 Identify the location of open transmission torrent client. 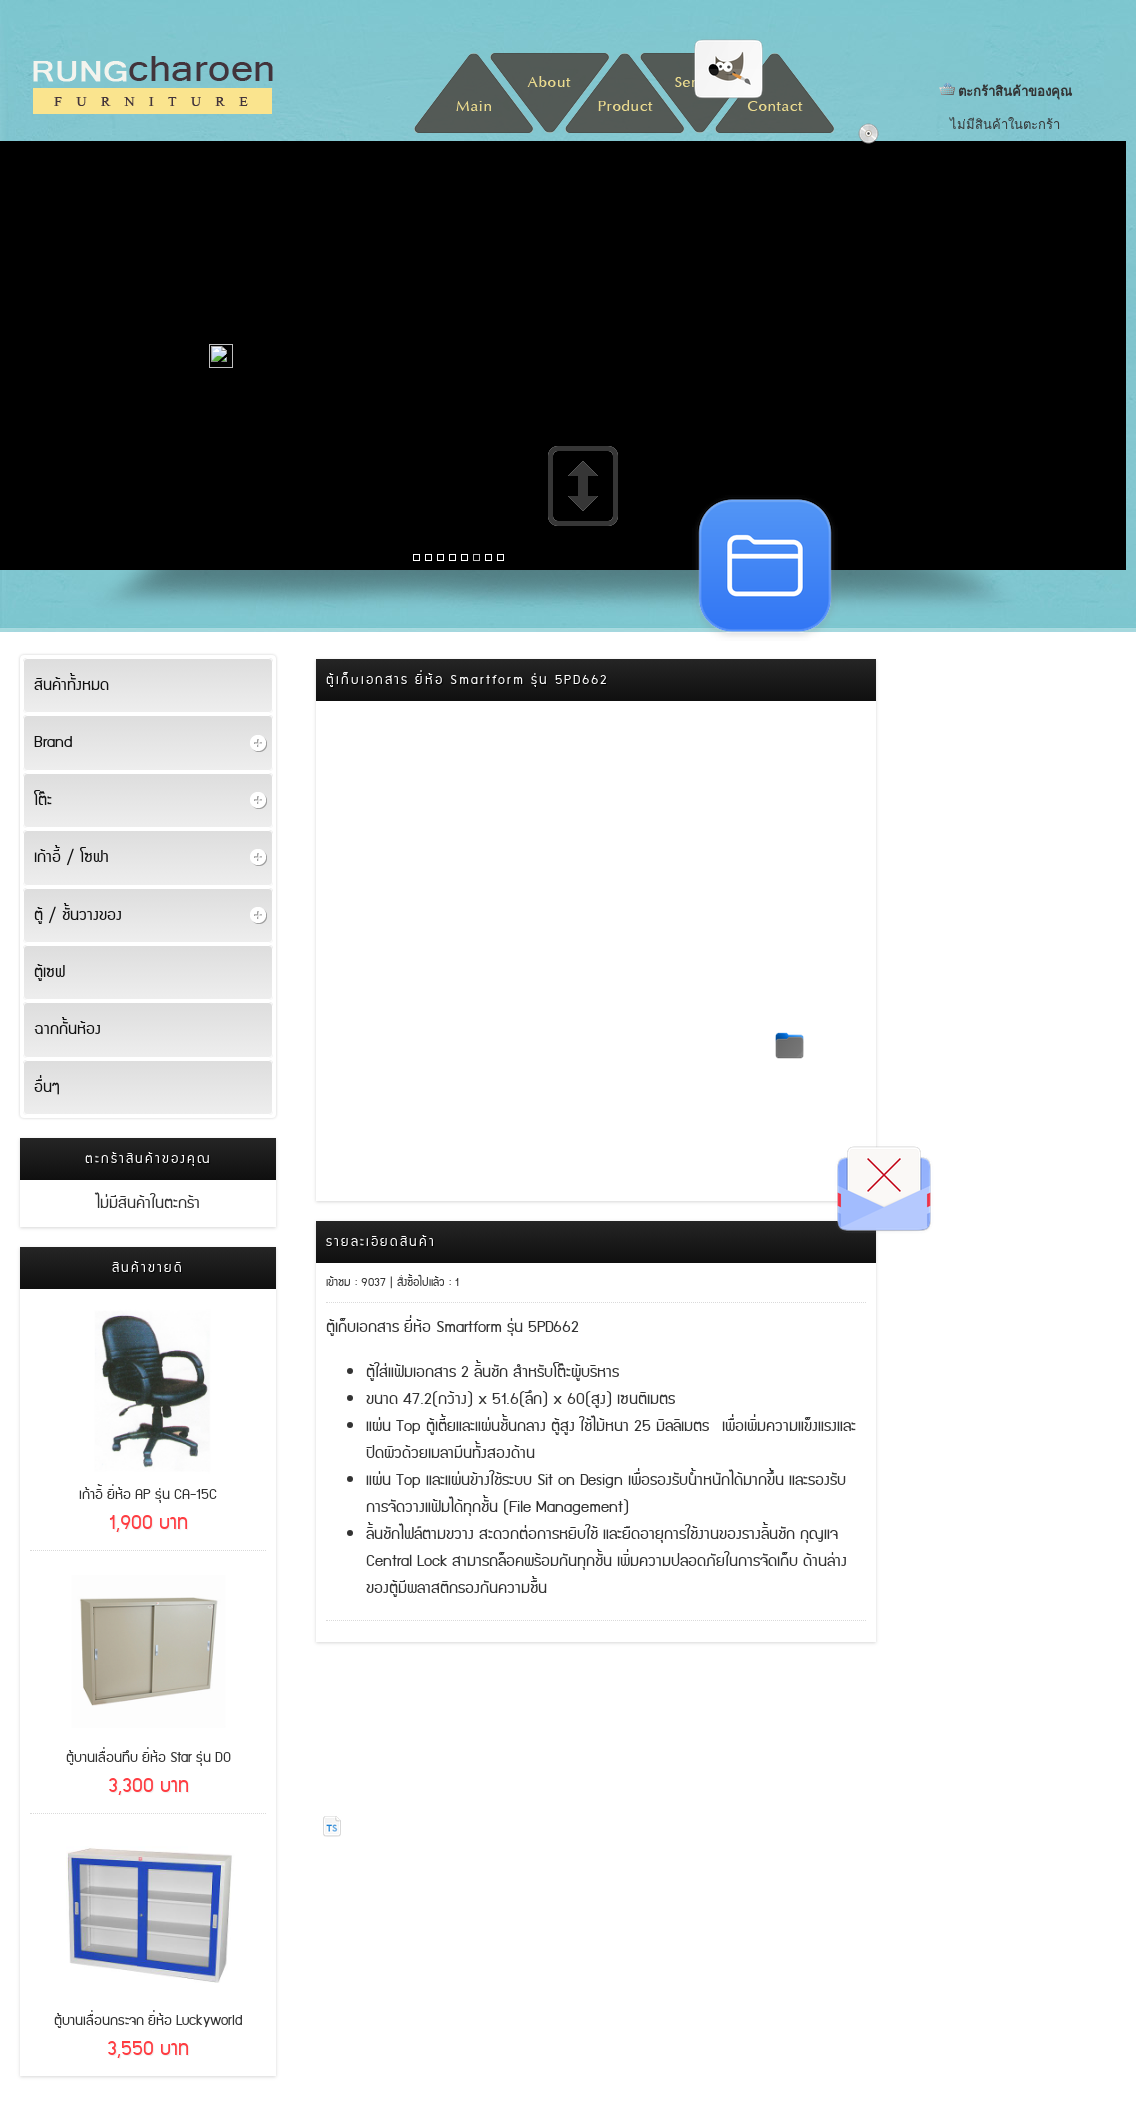
(583, 486).